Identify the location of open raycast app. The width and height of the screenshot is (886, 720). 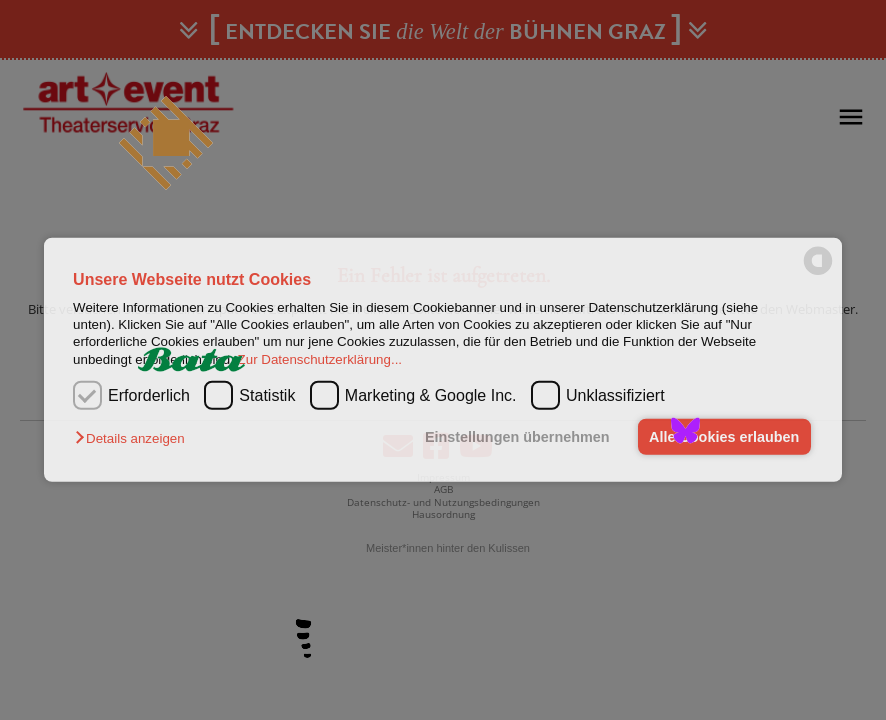
(166, 143).